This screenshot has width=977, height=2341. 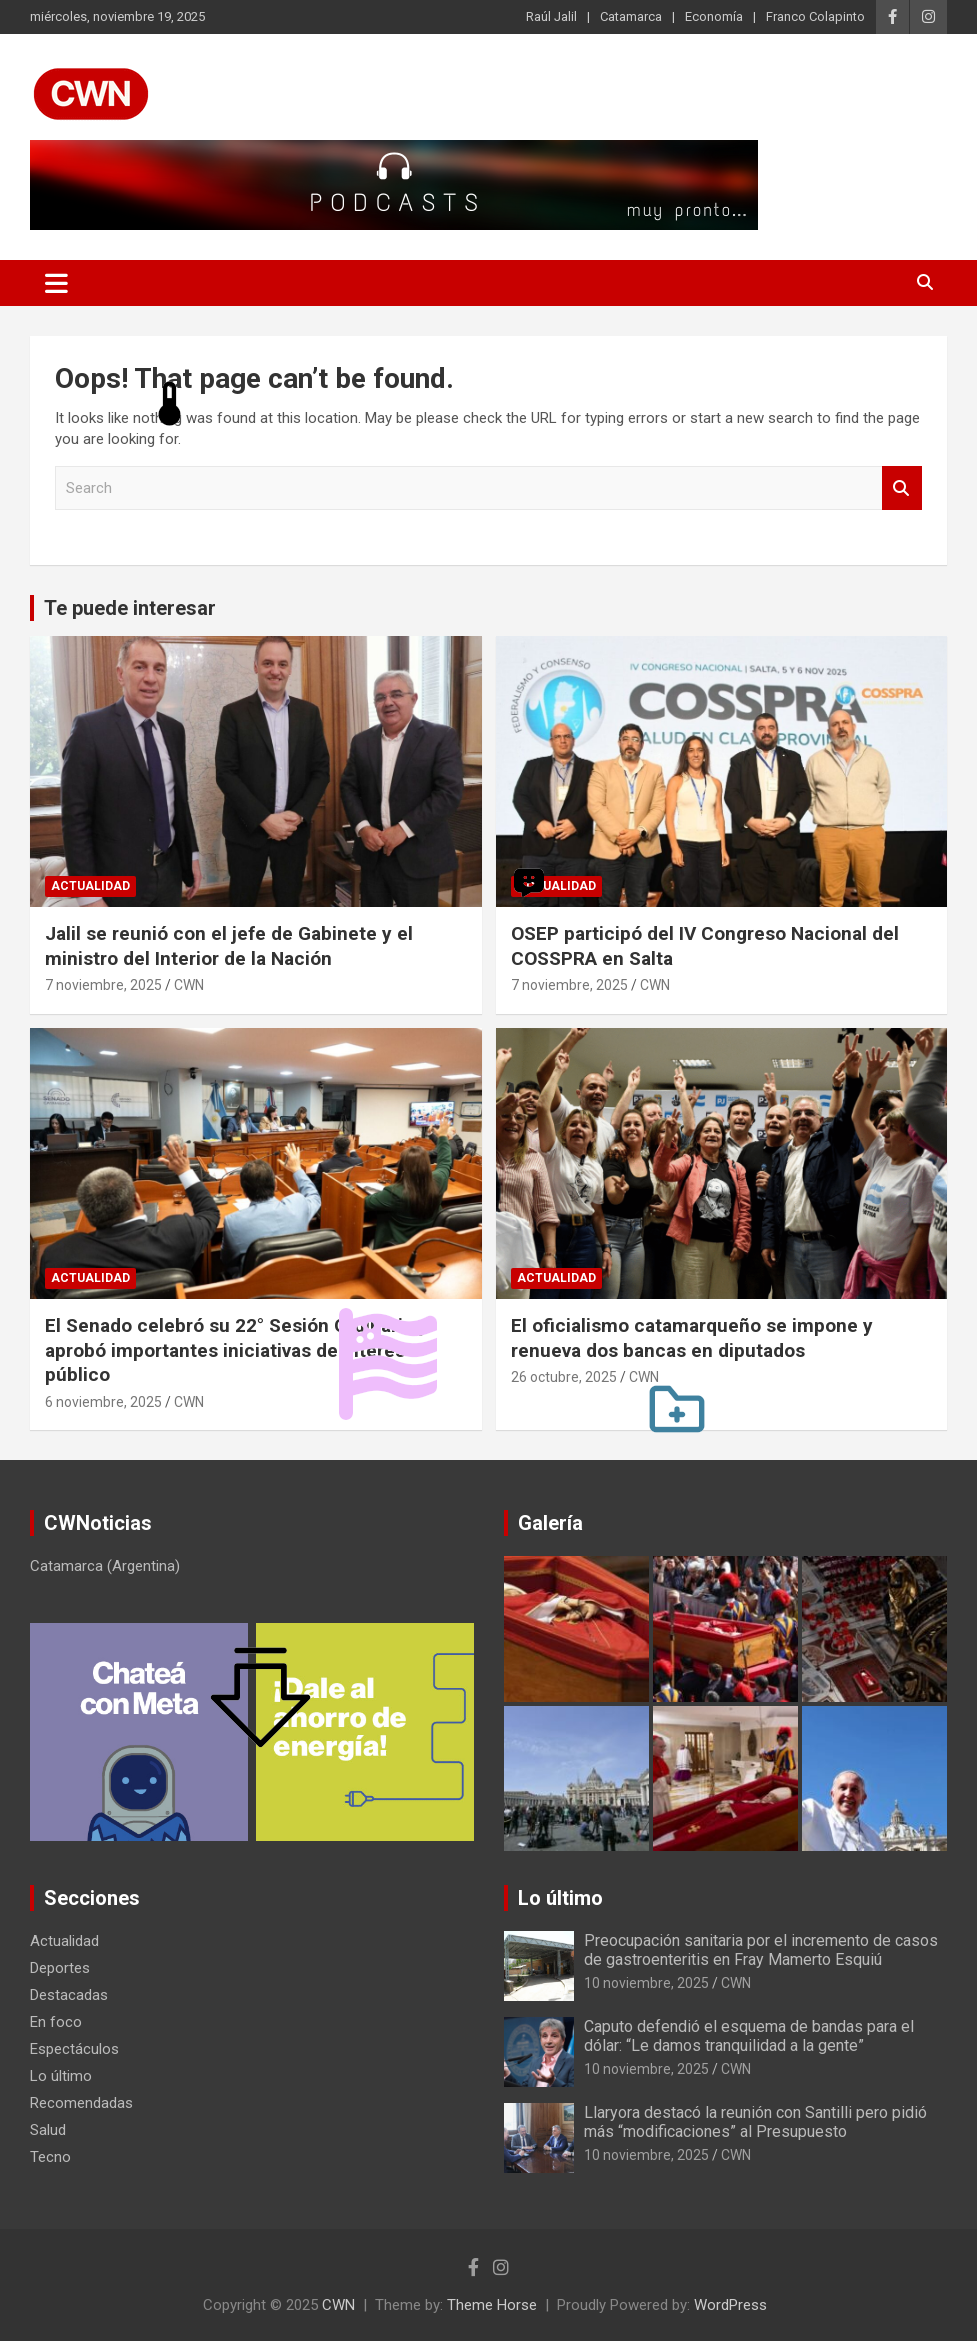 What do you see at coordinates (388, 1364) in the screenshot?
I see `select united states as your country` at bounding box center [388, 1364].